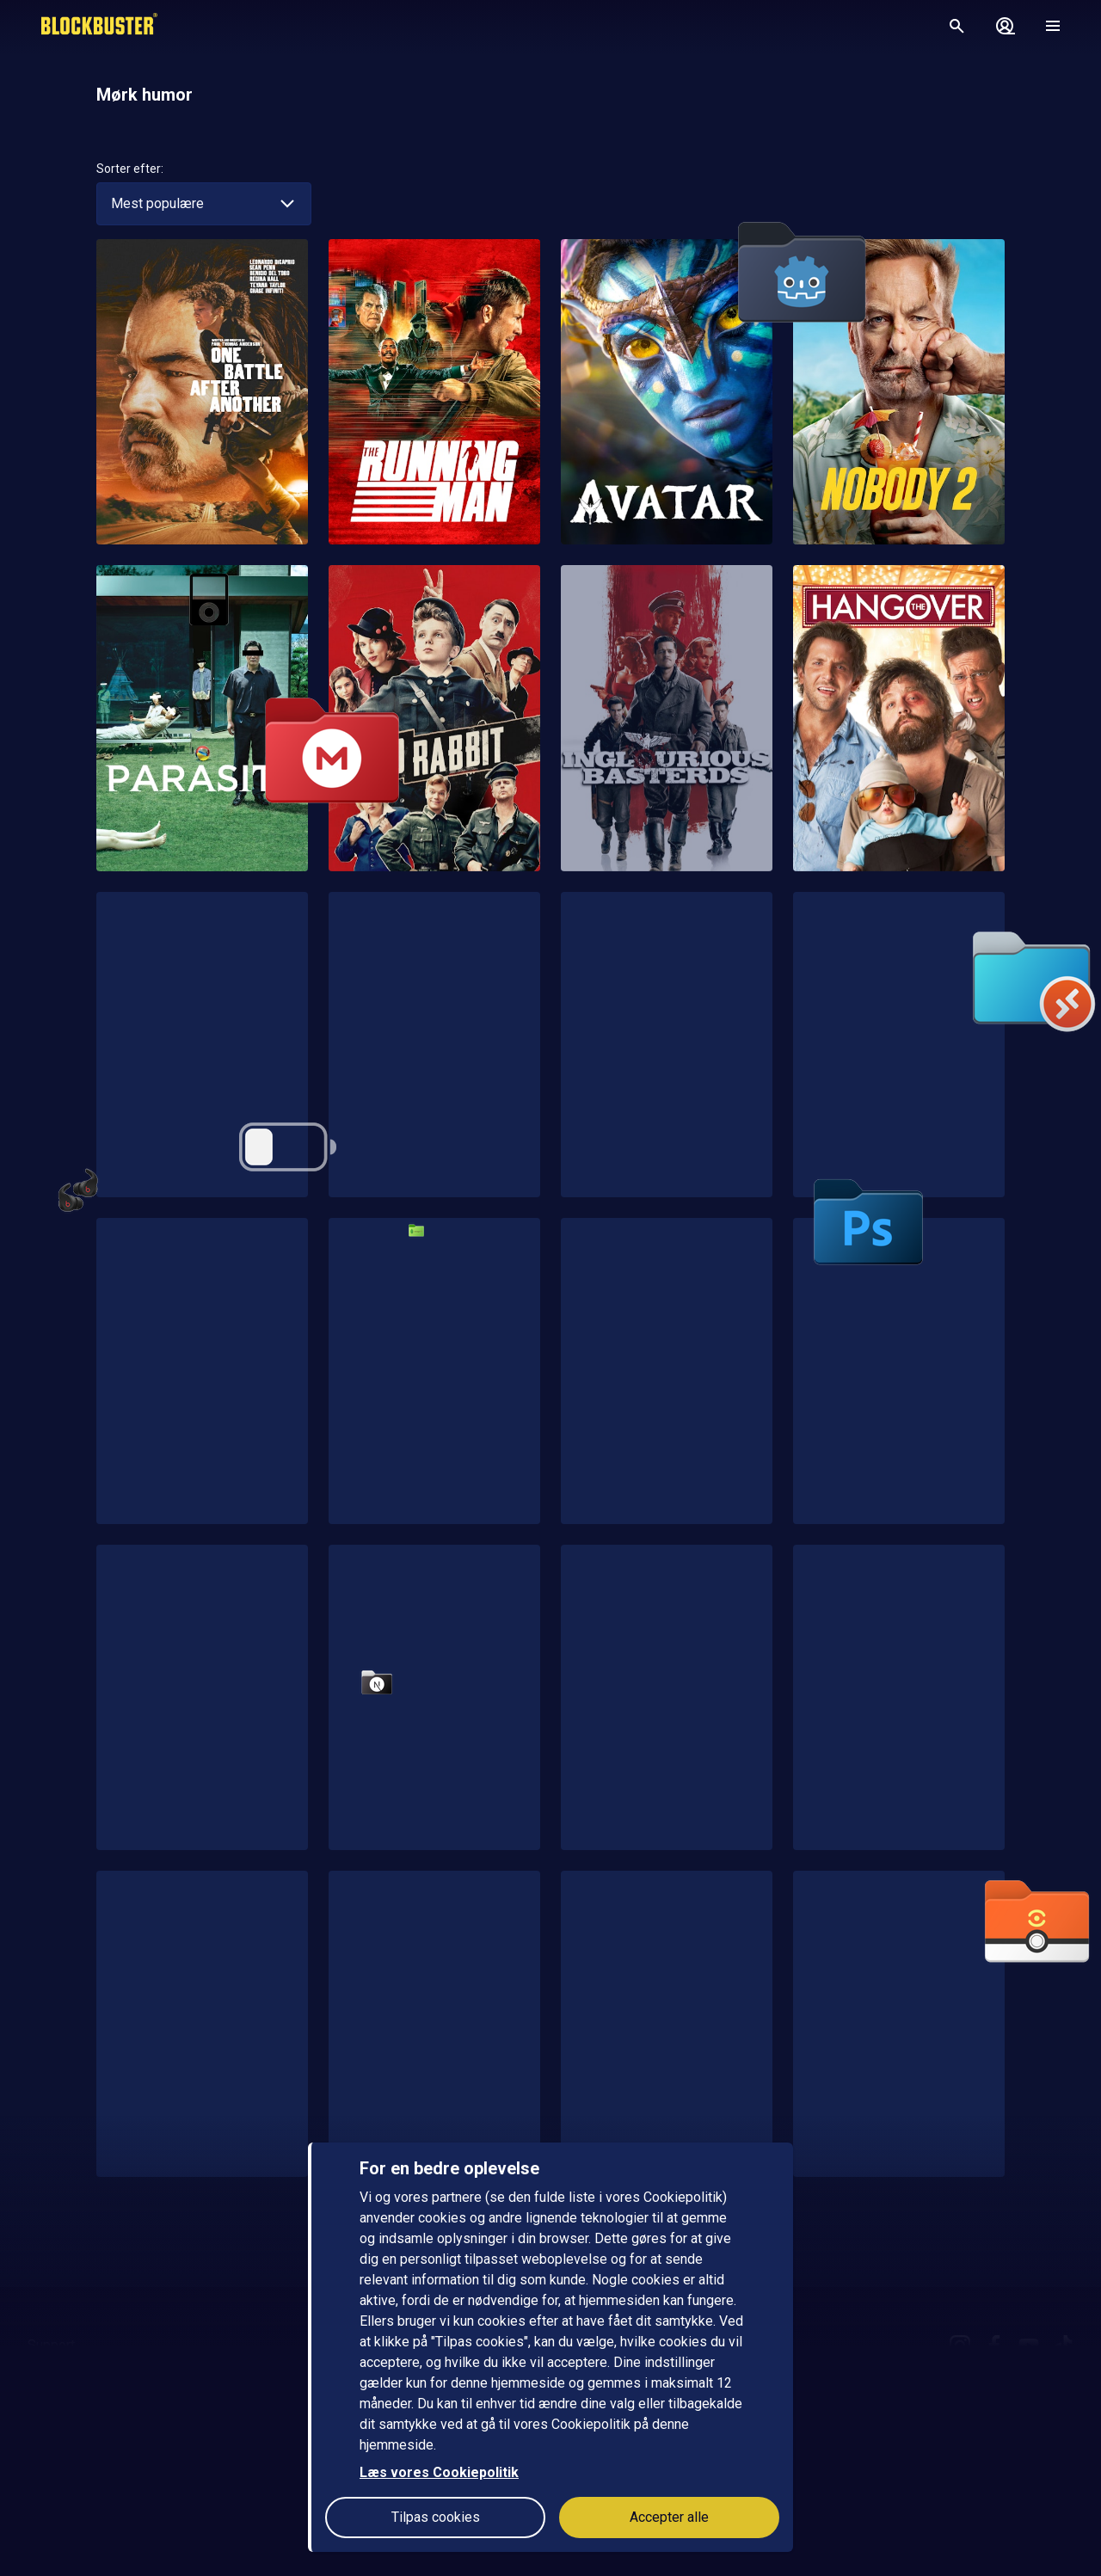 Image resolution: width=1101 pixels, height=2576 pixels. What do you see at coordinates (331, 753) in the screenshot?
I see `open mega cloud storage folder` at bounding box center [331, 753].